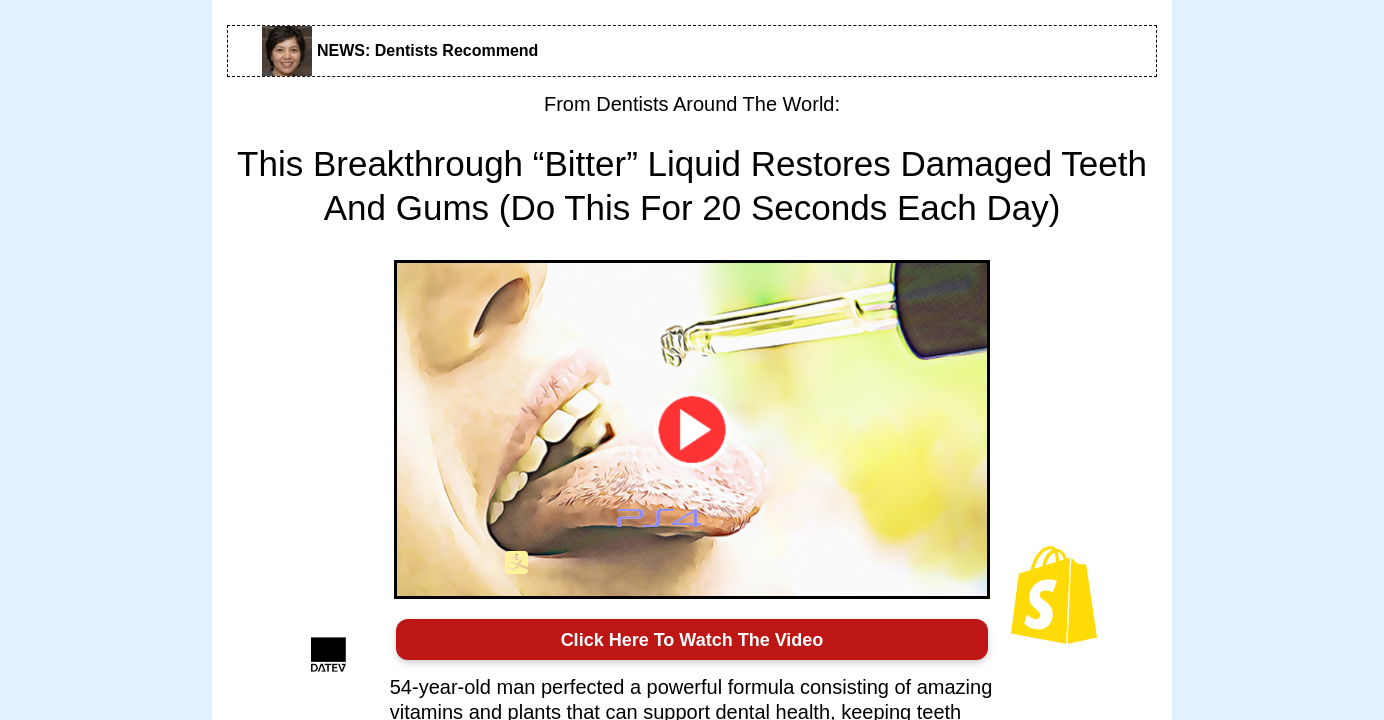  I want to click on pay with Alipay, so click(516, 562).